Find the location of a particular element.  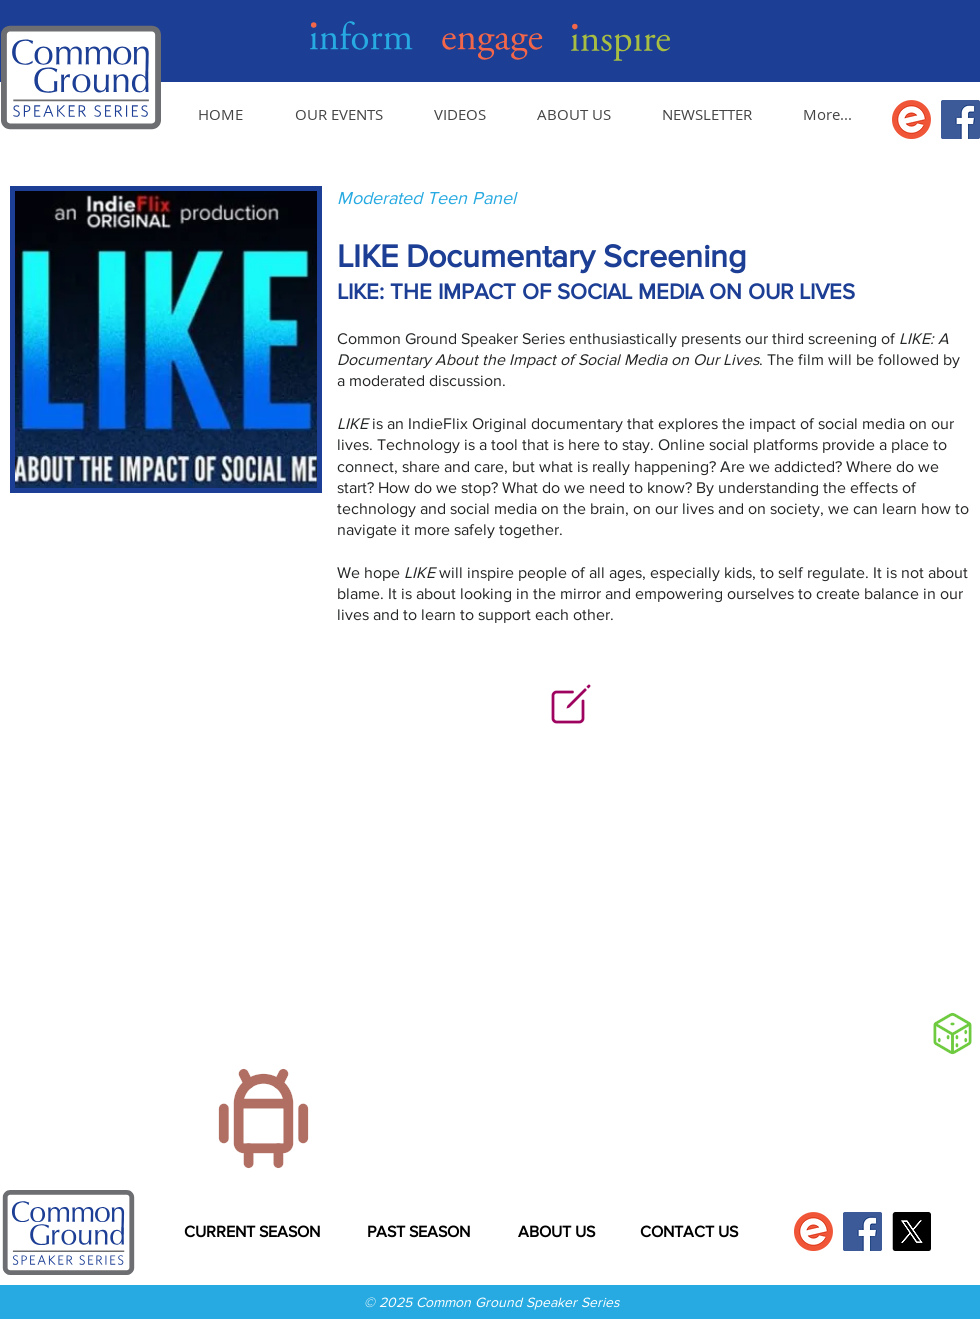

android device or app indicator is located at coordinates (263, 1118).